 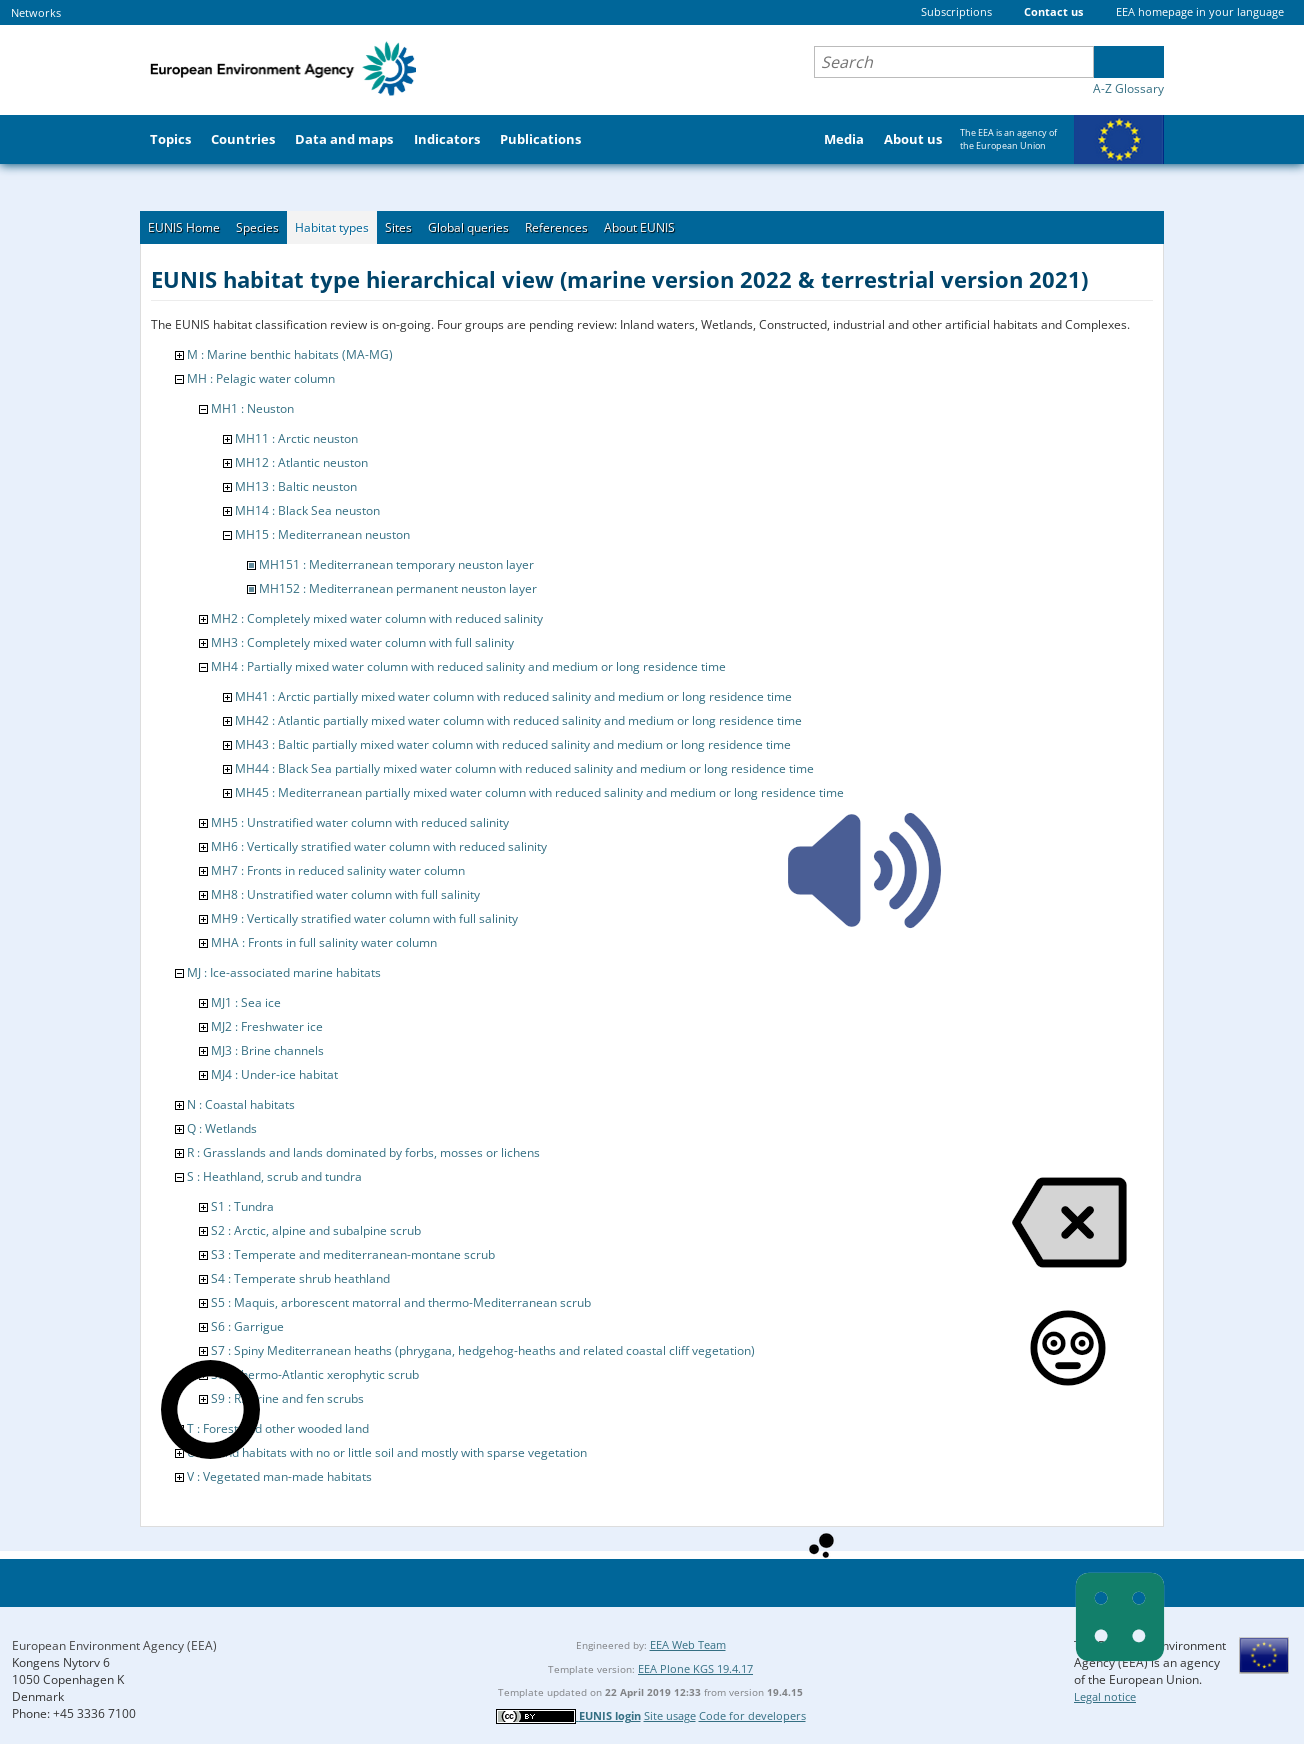 What do you see at coordinates (1120, 1617) in the screenshot?
I see `roll or randomize a selection` at bounding box center [1120, 1617].